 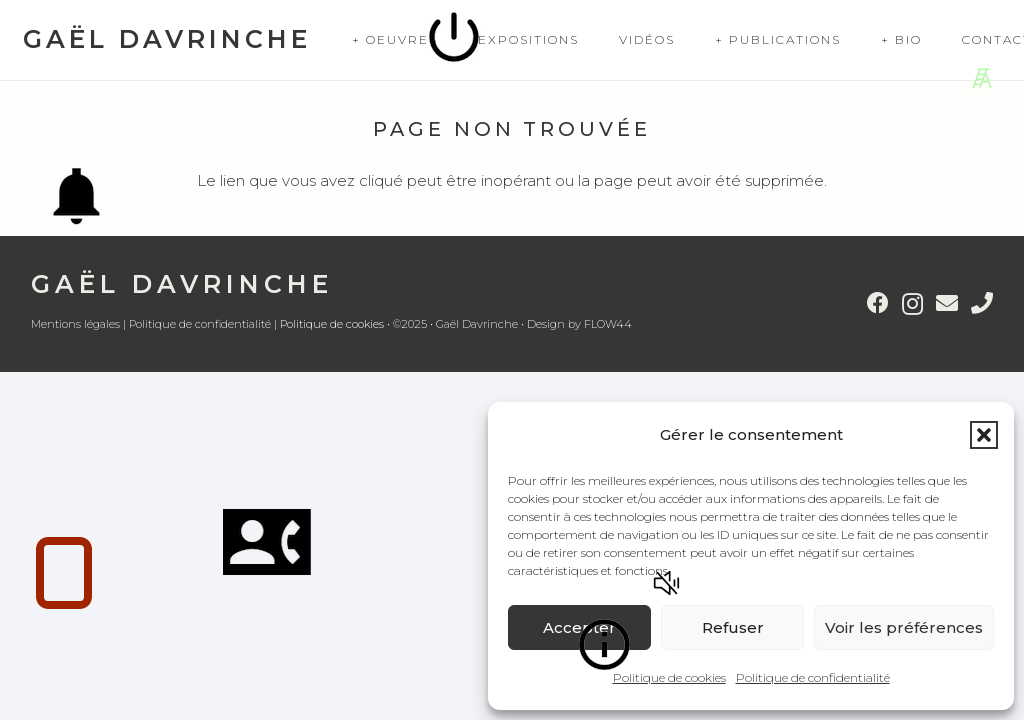 I want to click on mute audio, so click(x=666, y=583).